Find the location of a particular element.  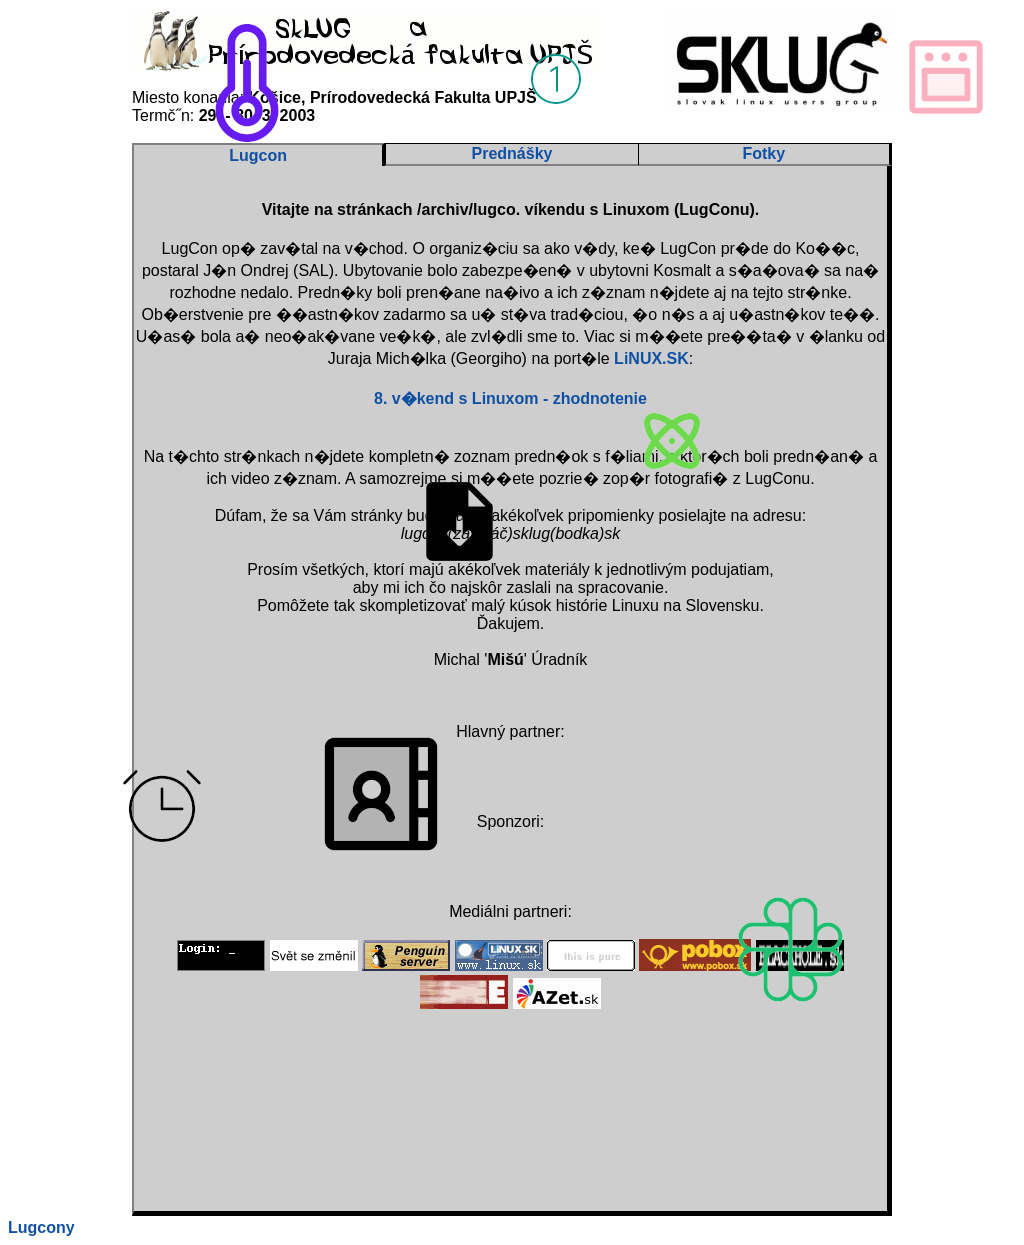

view current temperature is located at coordinates (247, 83).